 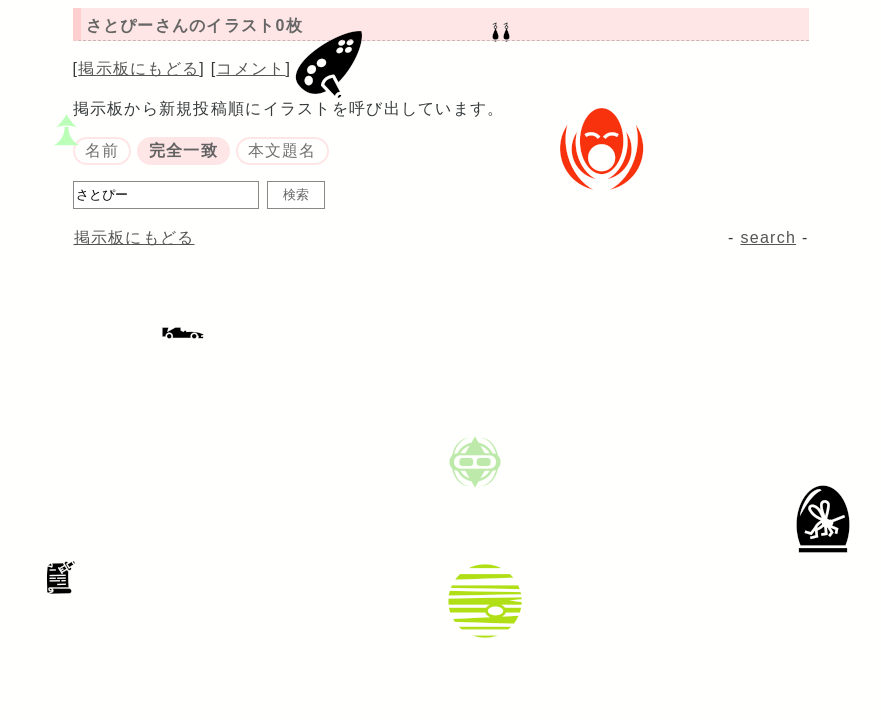 I want to click on jupiter planet icon in a space or astronomy app, so click(x=485, y=601).